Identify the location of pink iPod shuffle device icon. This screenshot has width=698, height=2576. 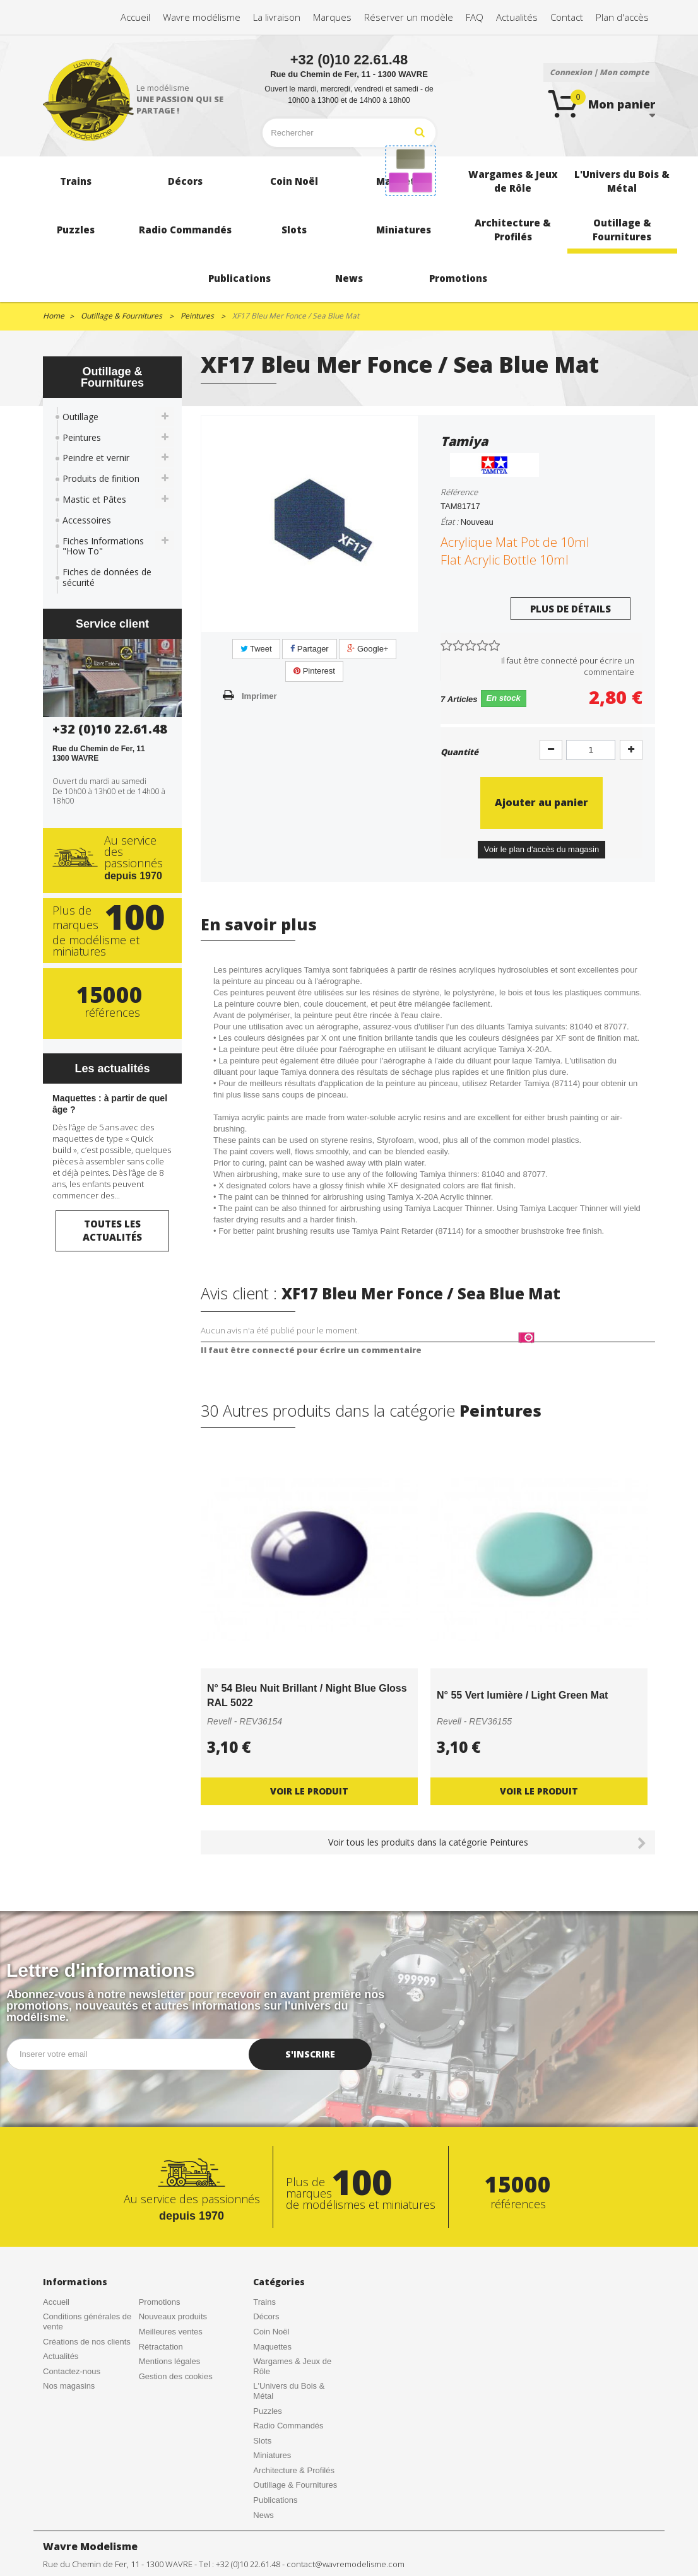
(526, 1335).